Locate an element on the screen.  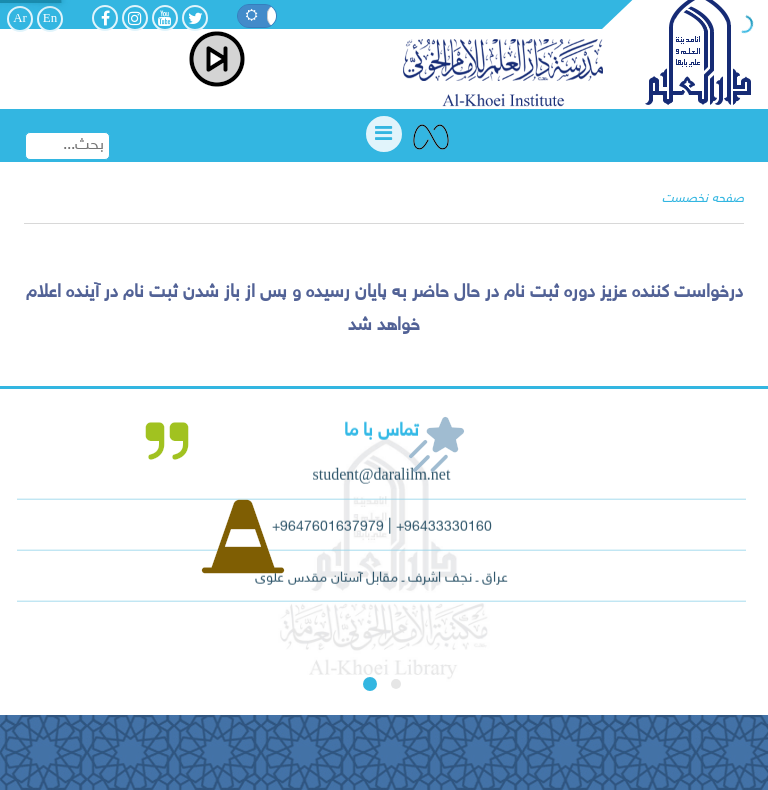
mark as favorite or featured is located at coordinates (436, 444).